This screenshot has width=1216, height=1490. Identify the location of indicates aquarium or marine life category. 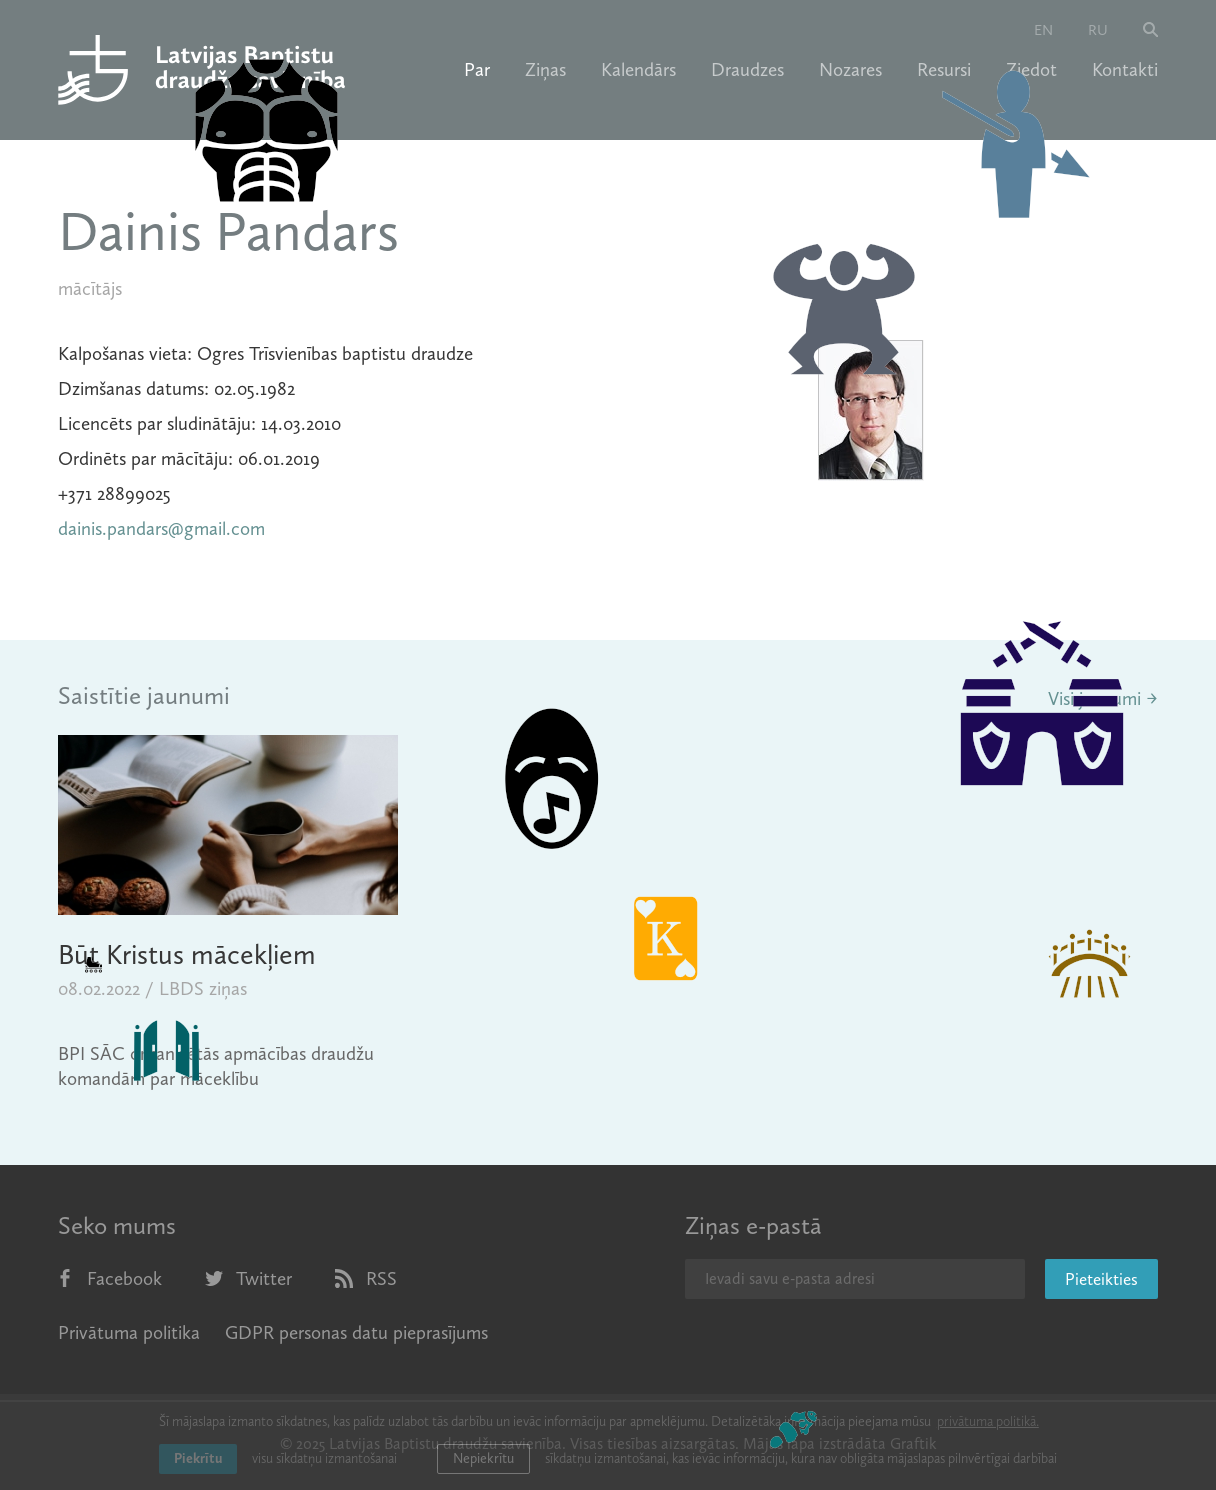
(793, 1429).